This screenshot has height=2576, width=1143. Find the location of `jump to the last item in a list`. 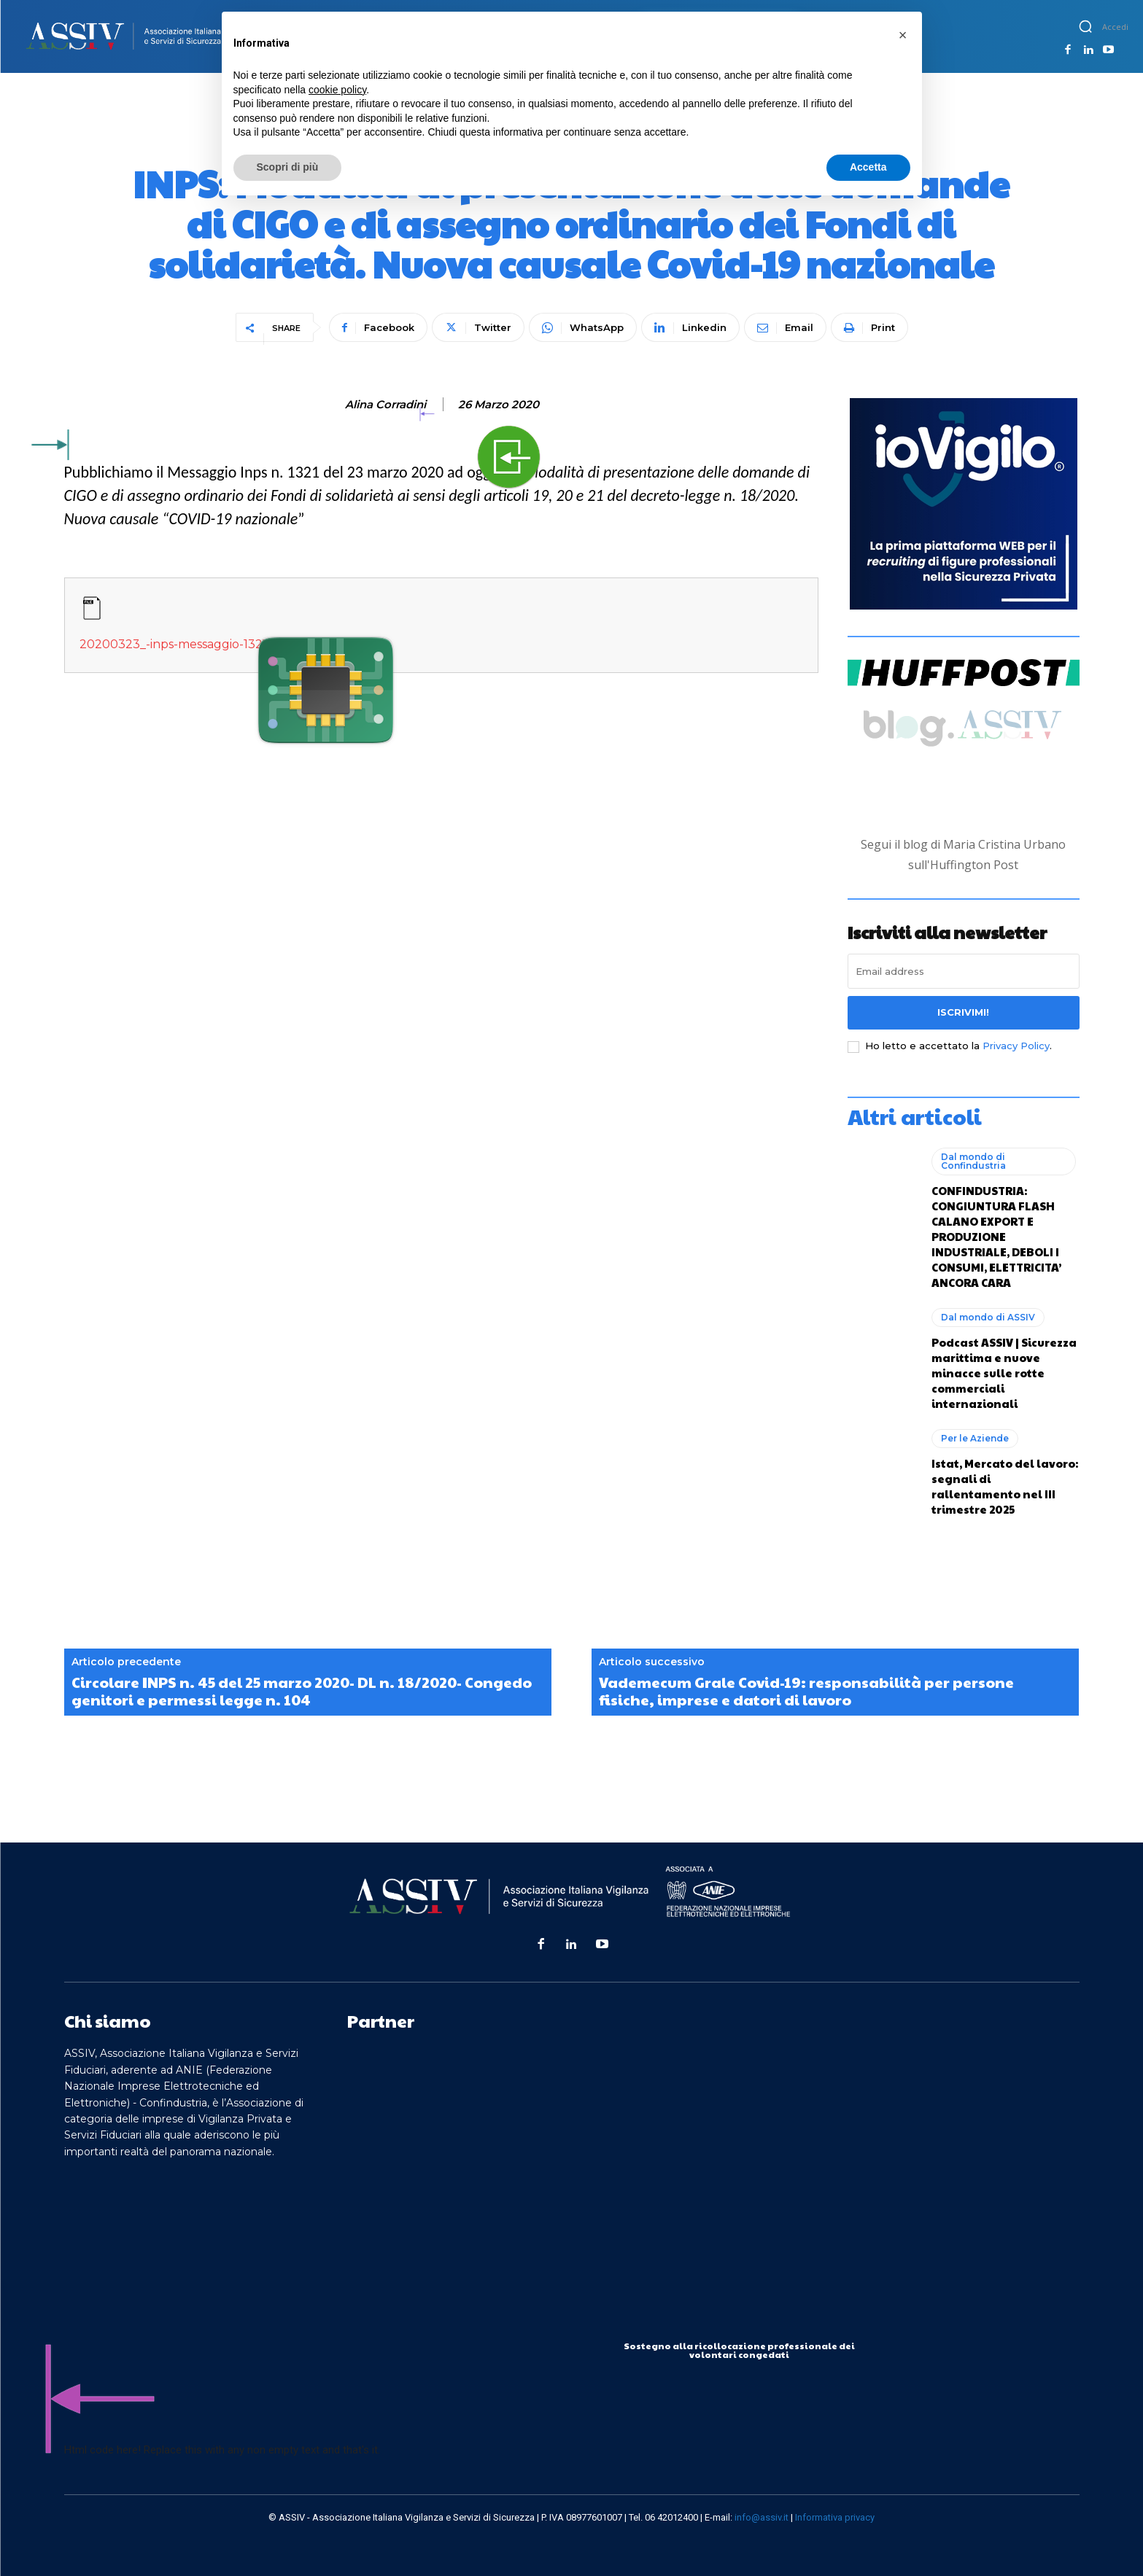

jump to the last item in a list is located at coordinates (50, 445).